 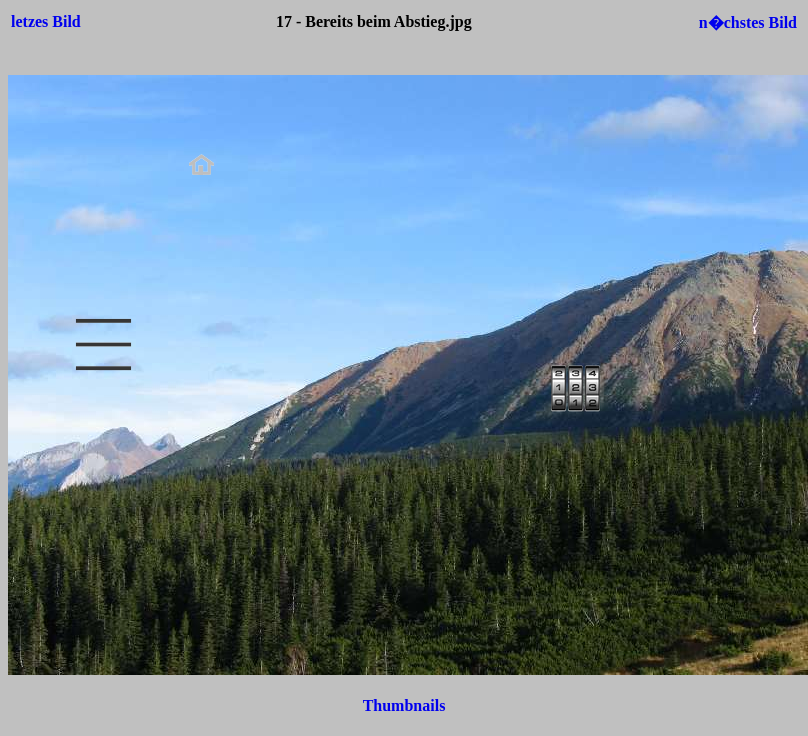 What do you see at coordinates (575, 388) in the screenshot?
I see `access privacy and security settings` at bounding box center [575, 388].